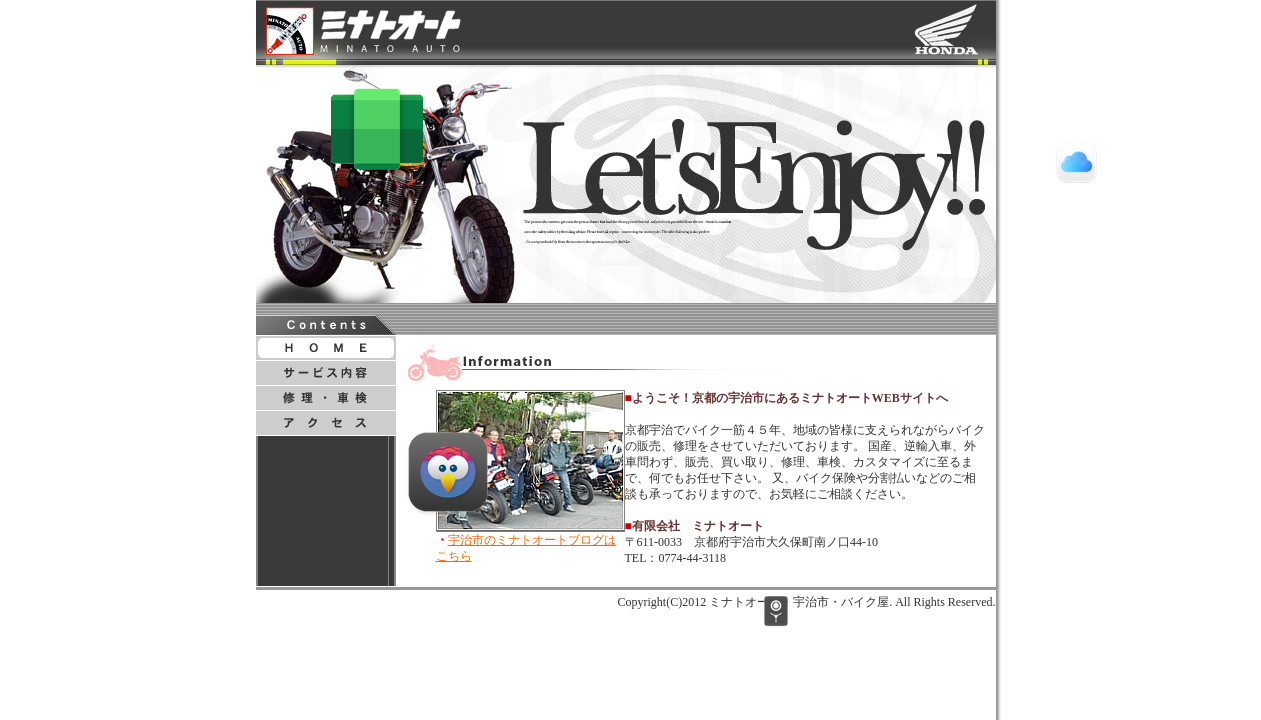 The width and height of the screenshot is (1261, 720). I want to click on open iCloud+ settings and storage management, so click(1076, 162).